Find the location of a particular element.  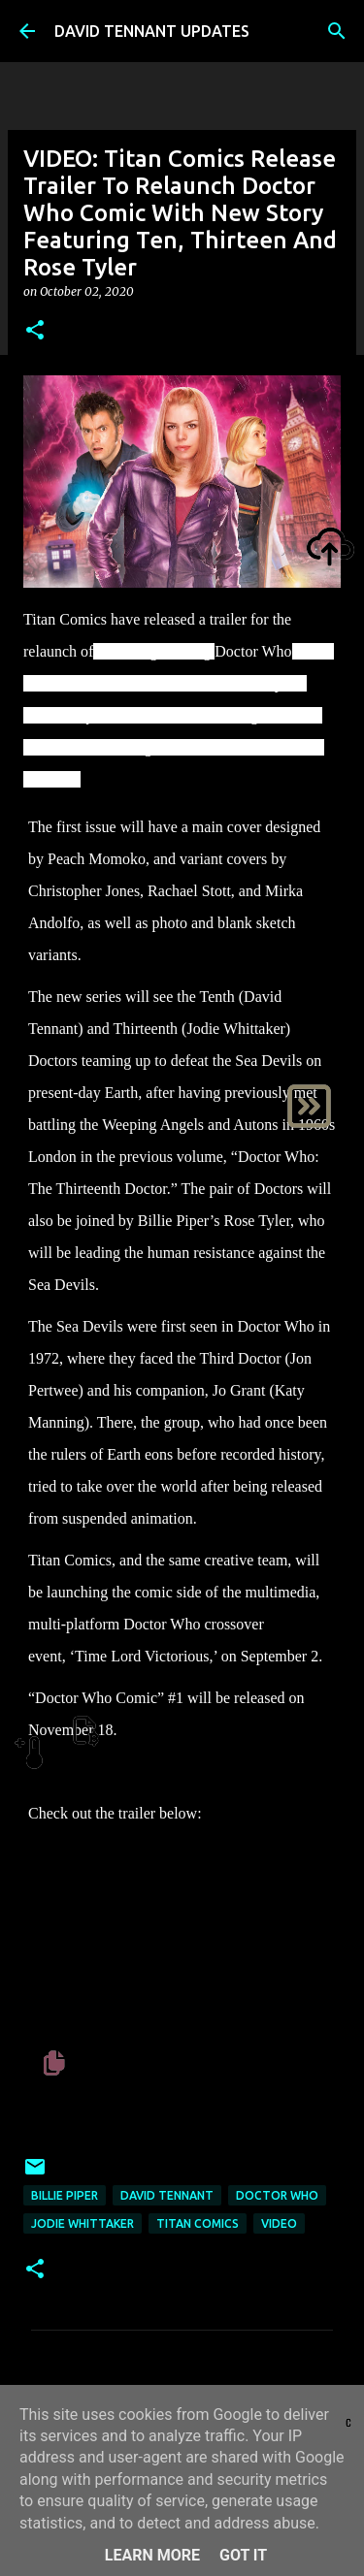

increase temperature setting is located at coordinates (31, 1753).